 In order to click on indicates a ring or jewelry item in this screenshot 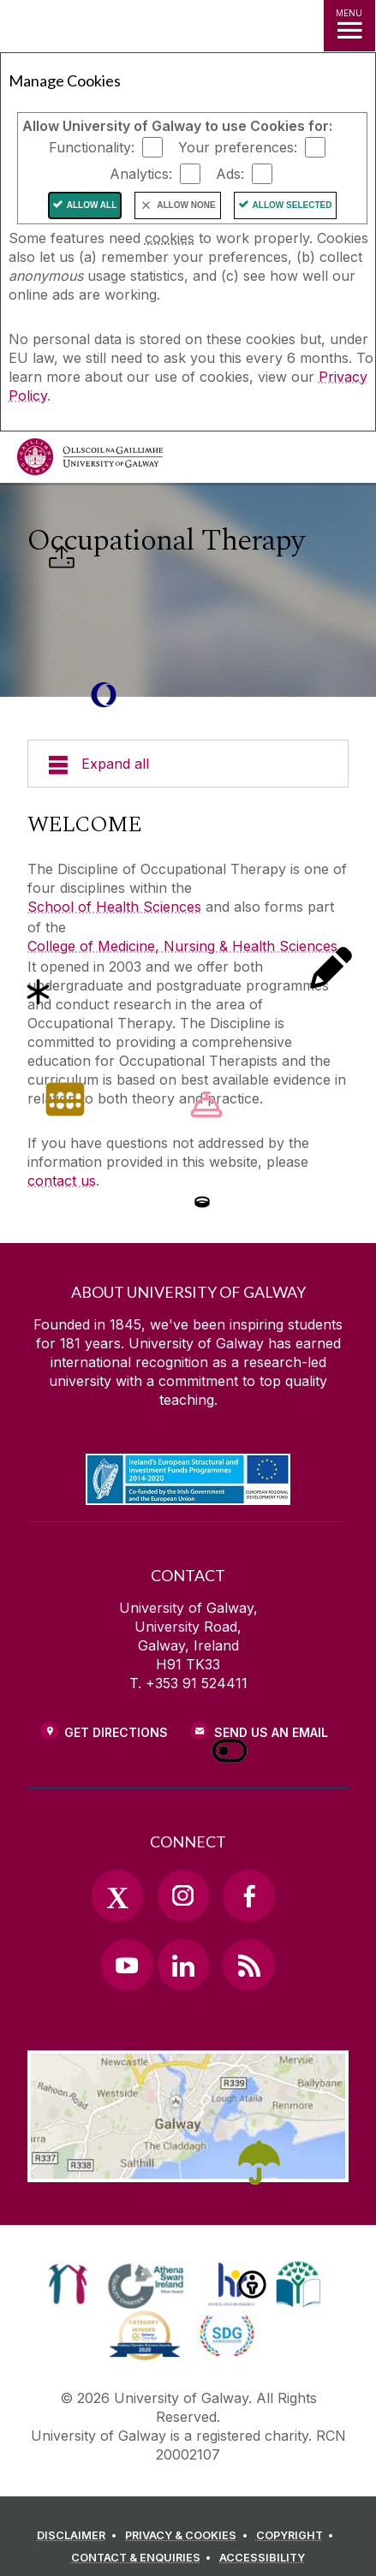, I will do `click(202, 1202)`.